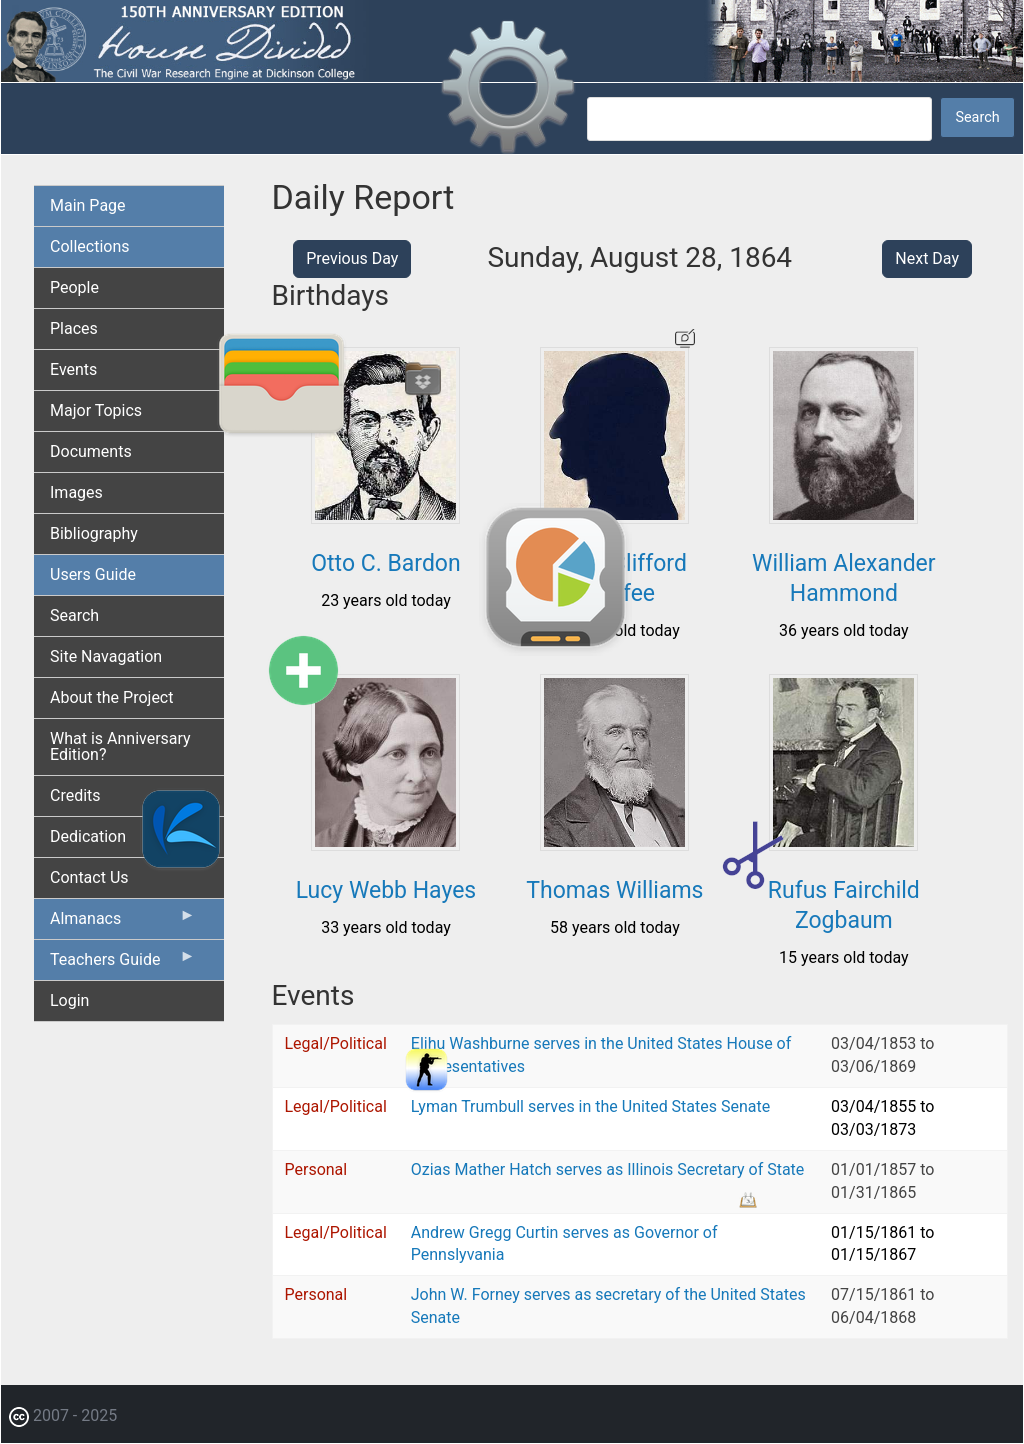 This screenshot has height=1444, width=1024. Describe the element at coordinates (423, 378) in the screenshot. I see `open your dropbox synced folder` at that location.